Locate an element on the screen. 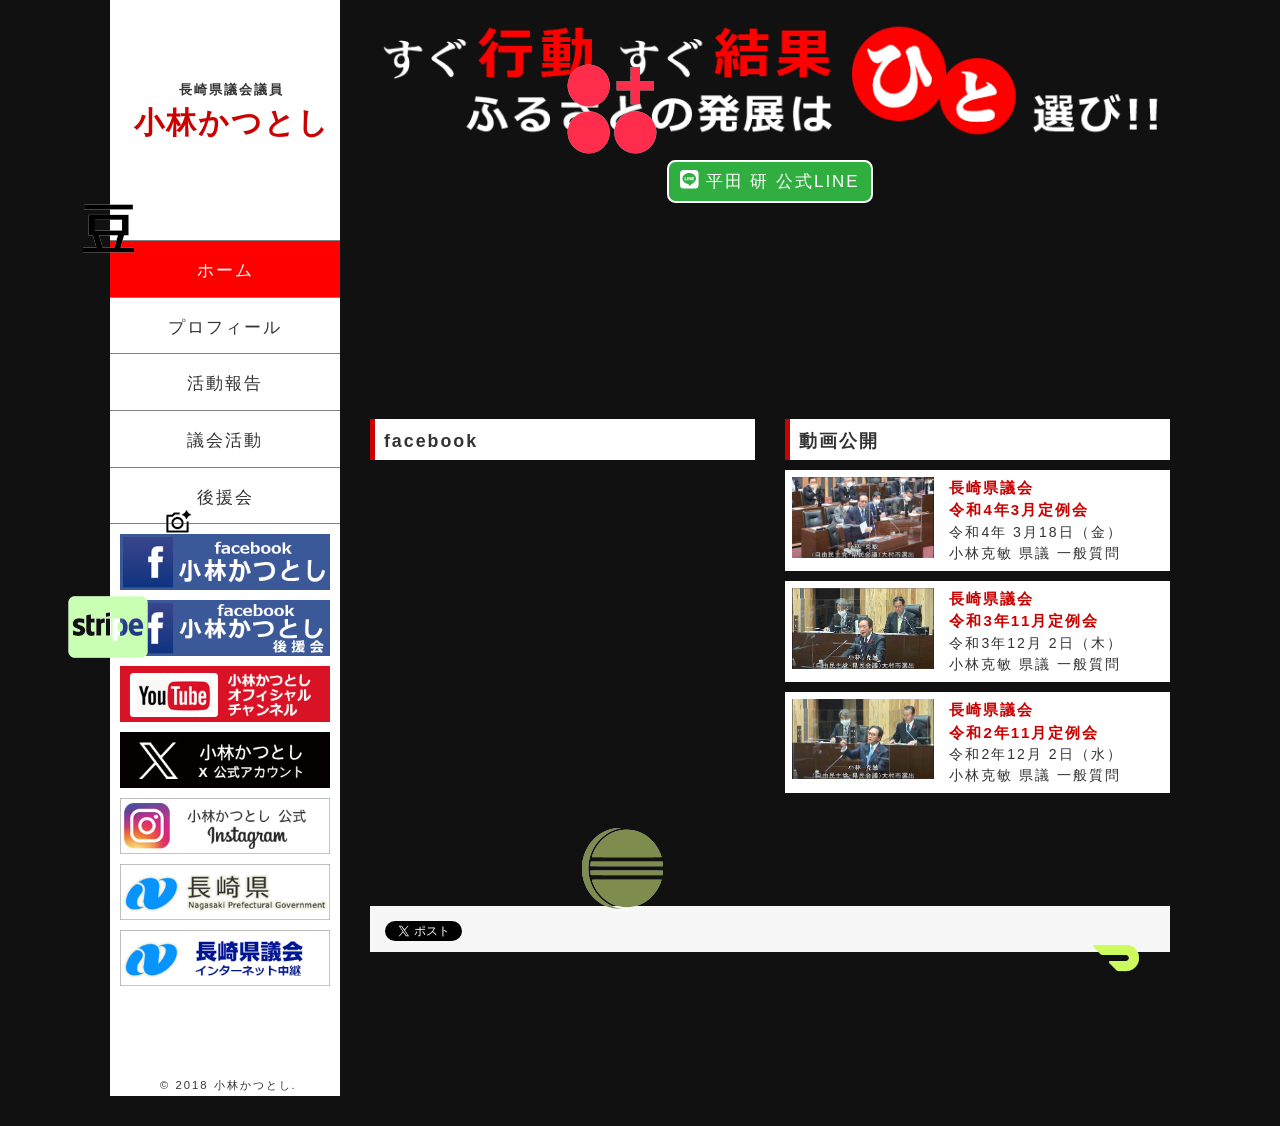  activate AI-powered camera features is located at coordinates (177, 522).